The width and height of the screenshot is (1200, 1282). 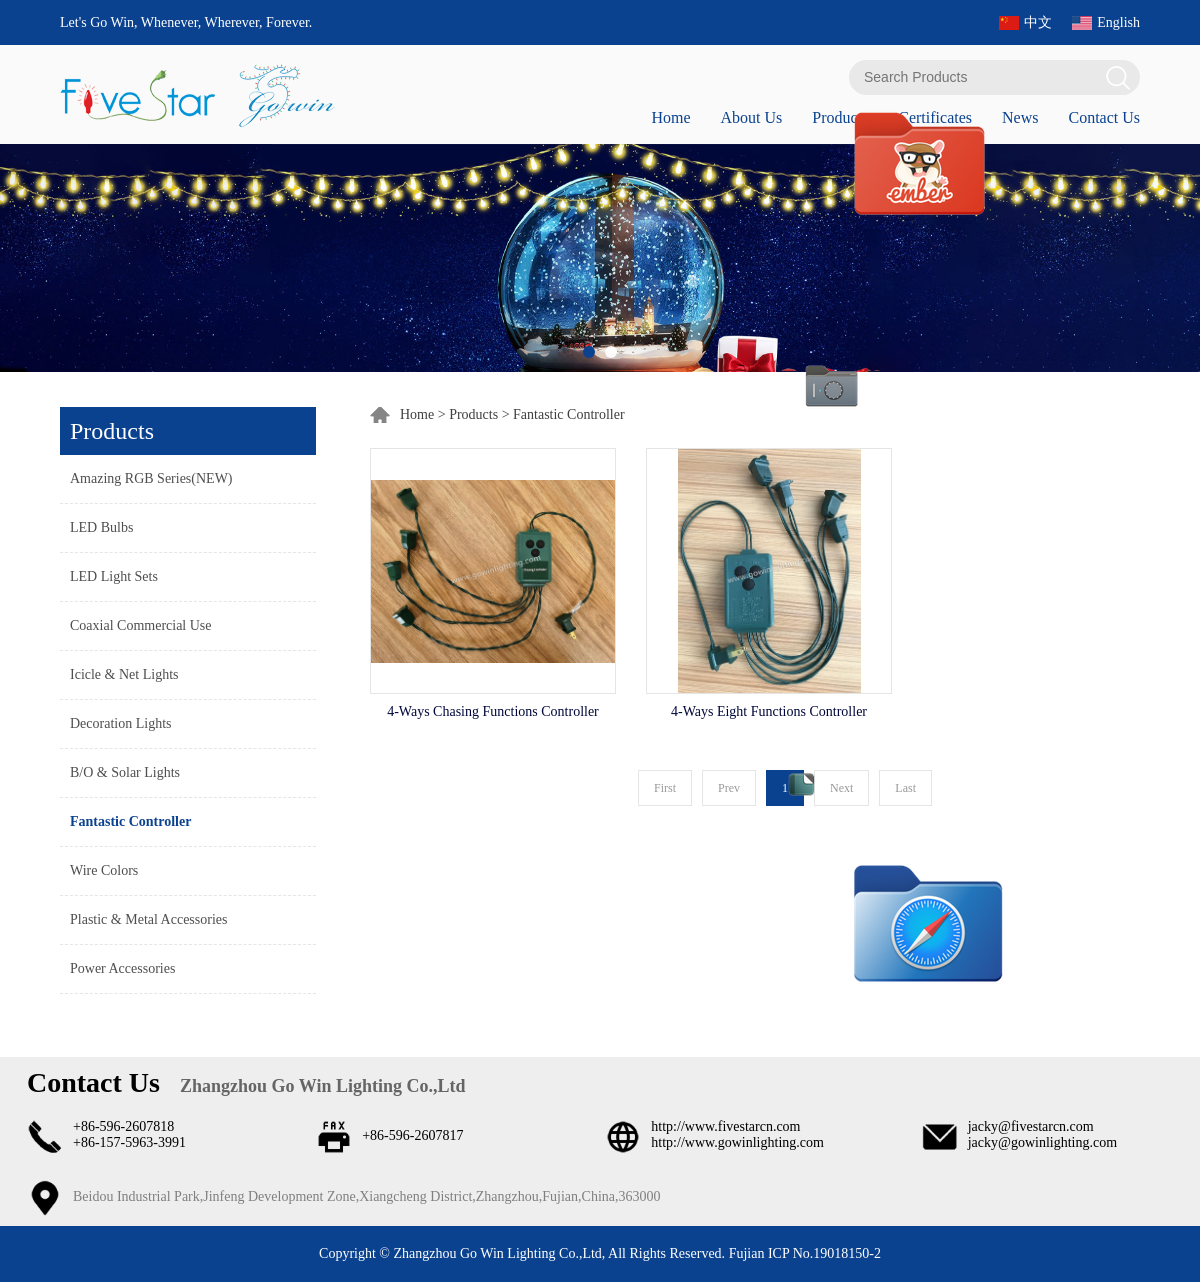 I want to click on open folder containing safari browser files, so click(x=927, y=927).